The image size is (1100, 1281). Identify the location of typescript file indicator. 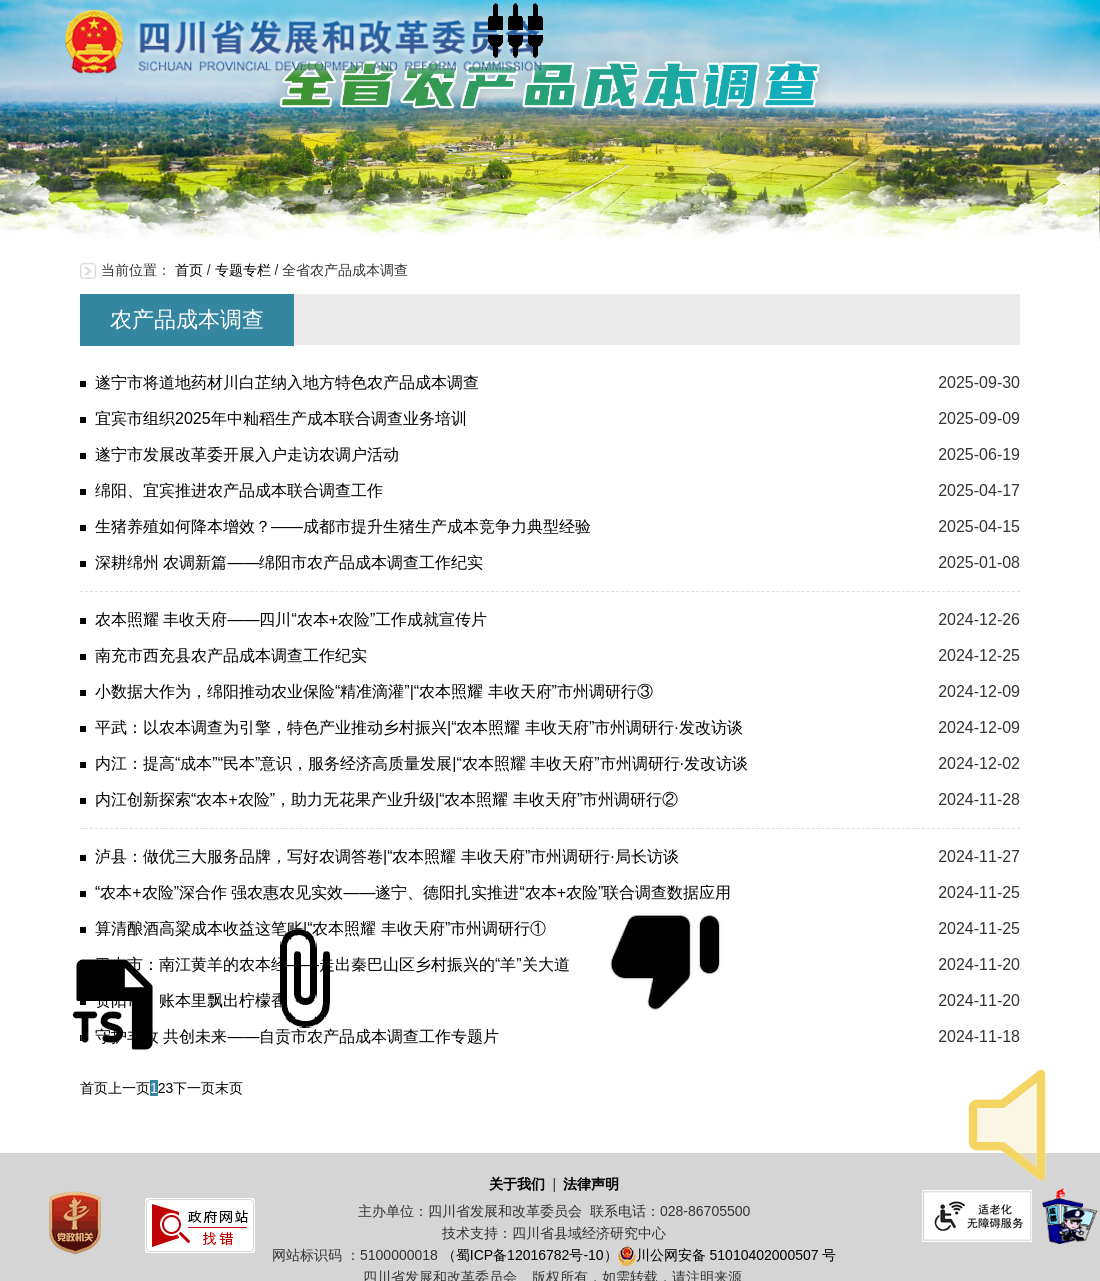
(114, 1004).